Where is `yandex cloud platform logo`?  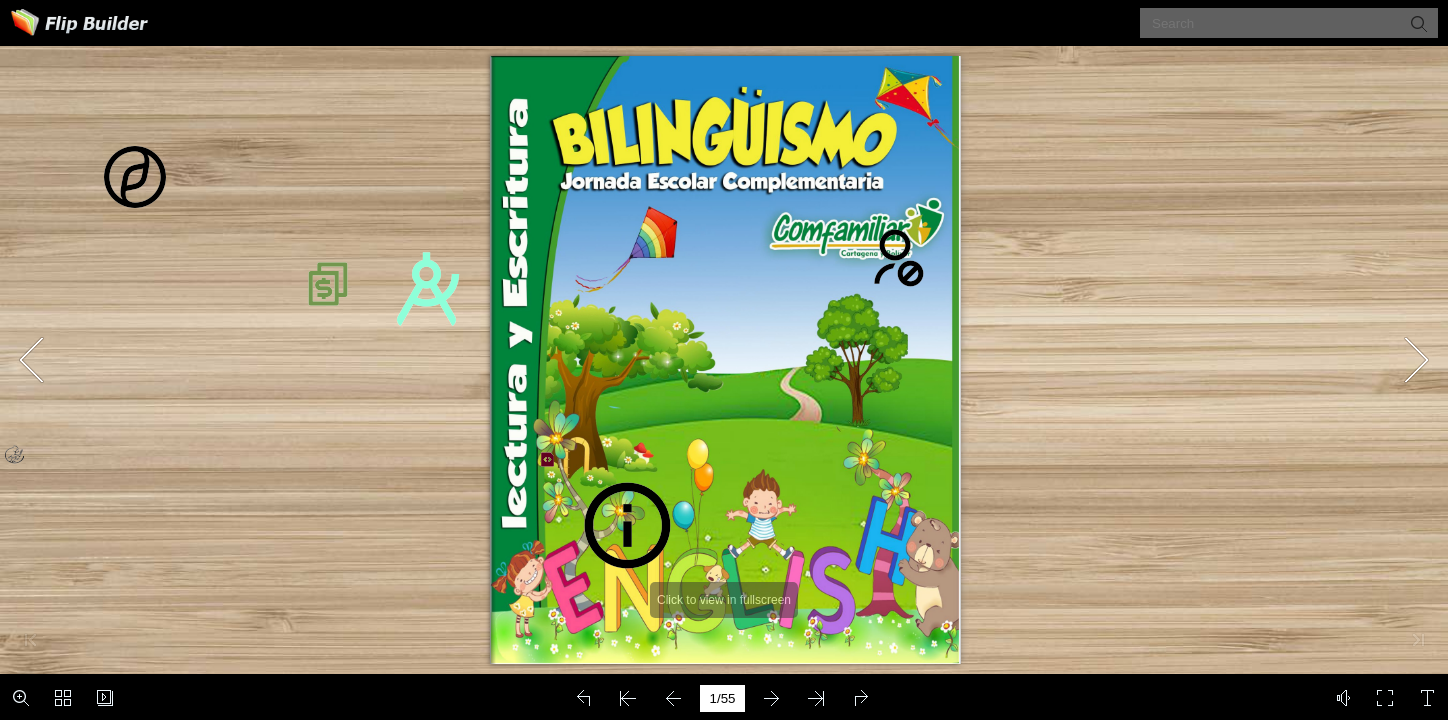 yandex cloud platform logo is located at coordinates (135, 177).